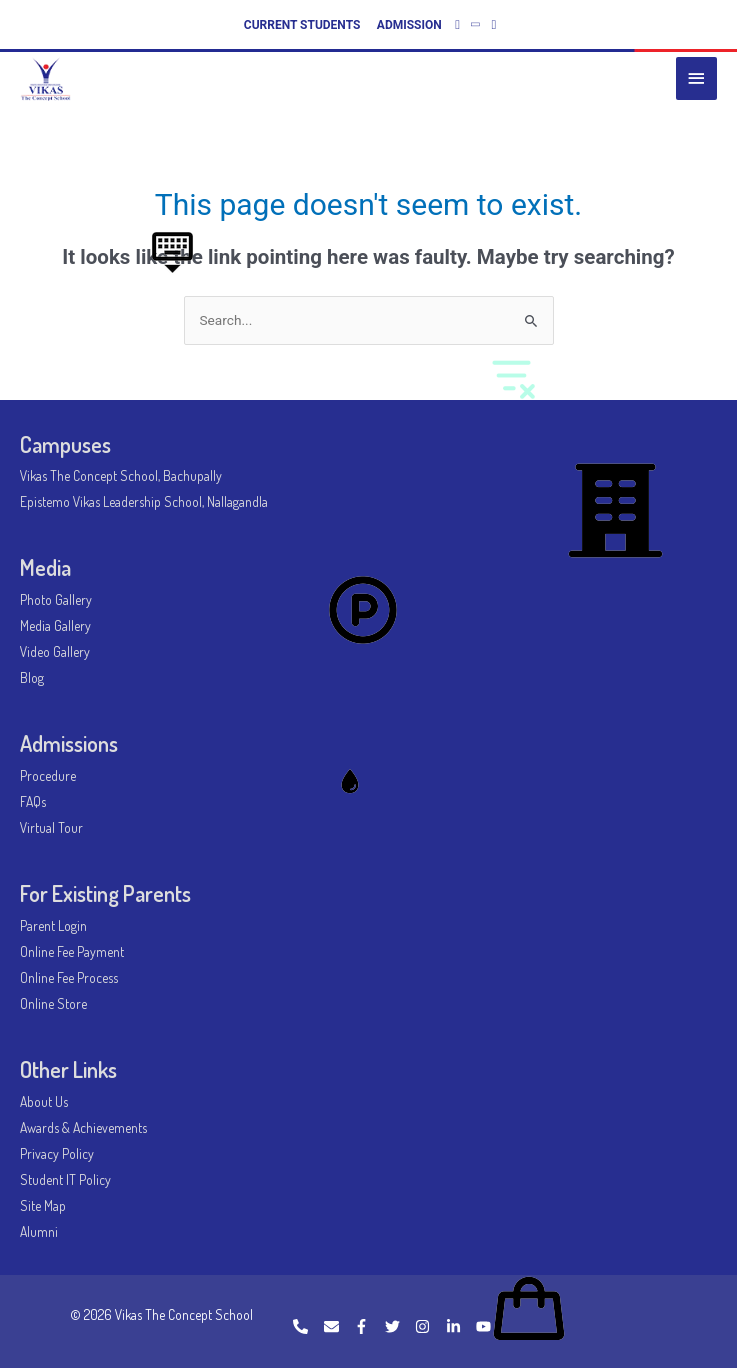  I want to click on clear all active filters, so click(511, 375).